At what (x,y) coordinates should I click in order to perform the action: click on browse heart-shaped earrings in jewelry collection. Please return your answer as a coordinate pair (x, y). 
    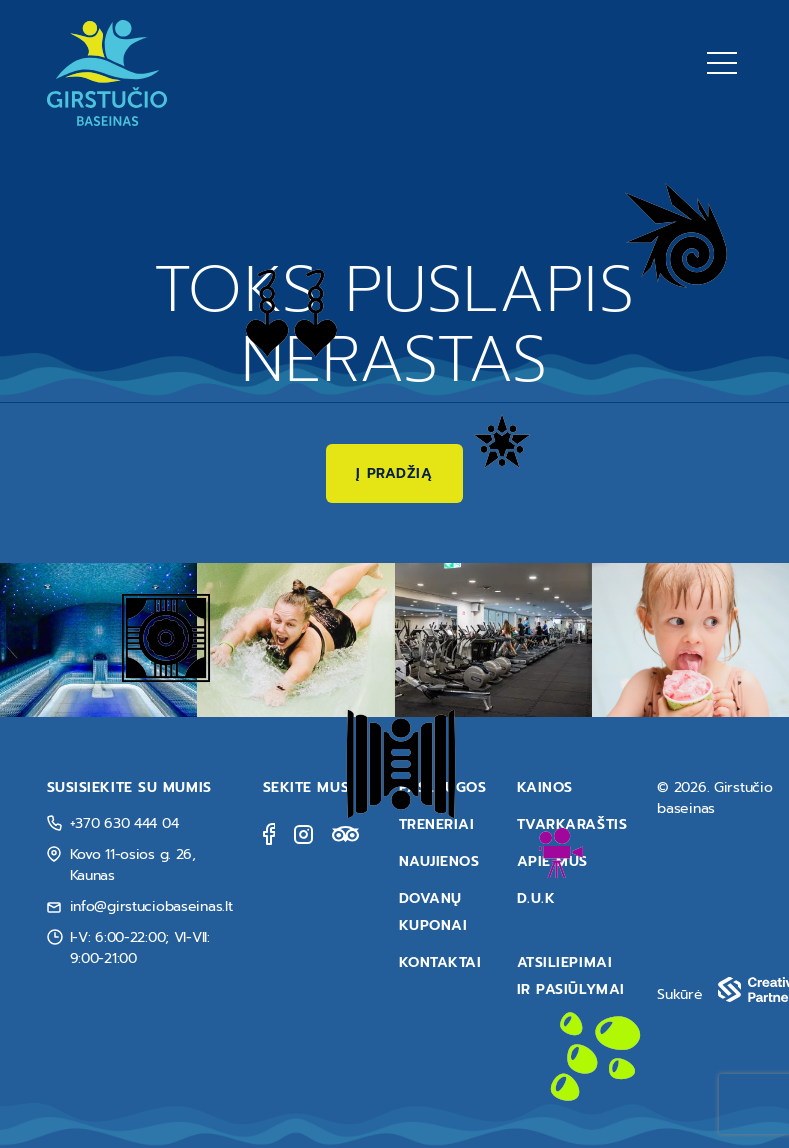
    Looking at the image, I should click on (291, 313).